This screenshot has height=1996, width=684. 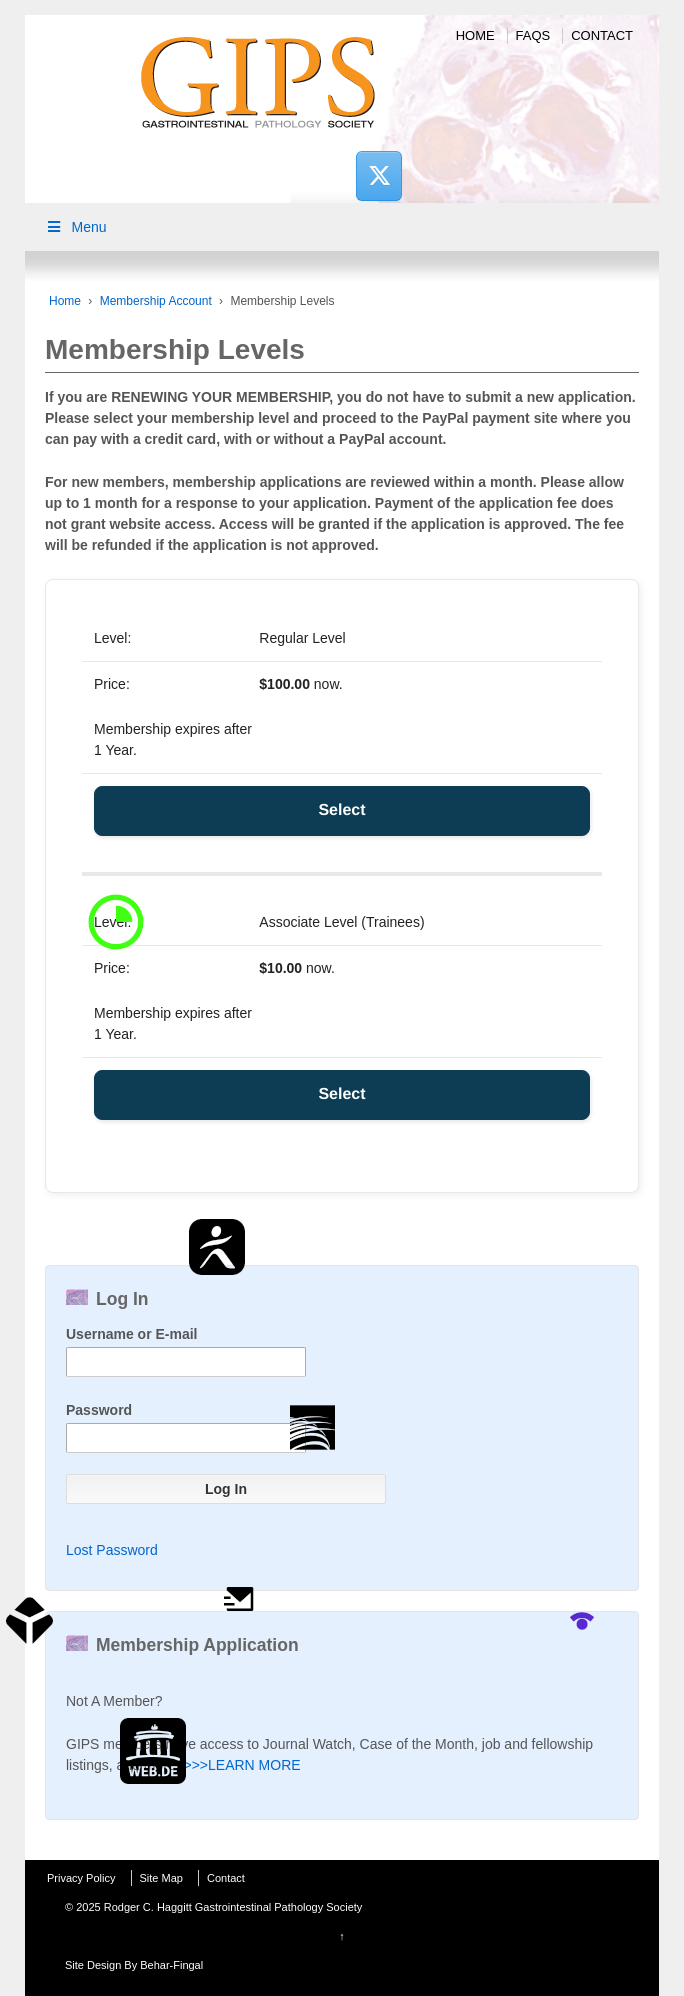 What do you see at coordinates (29, 1620) in the screenshot?
I see `blockchain.com logo` at bounding box center [29, 1620].